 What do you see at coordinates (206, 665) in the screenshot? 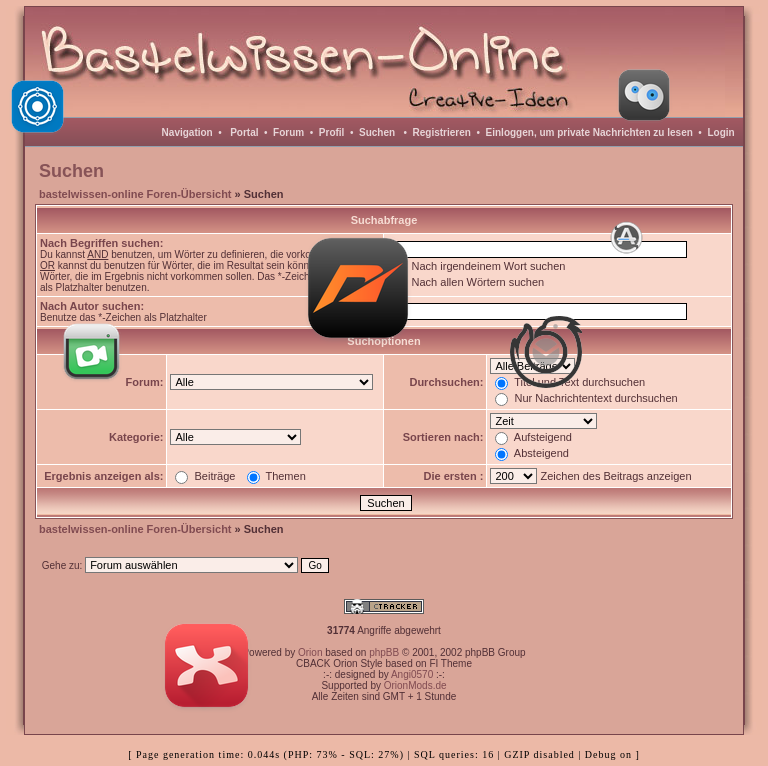
I see `open xmind mind mapping application` at bounding box center [206, 665].